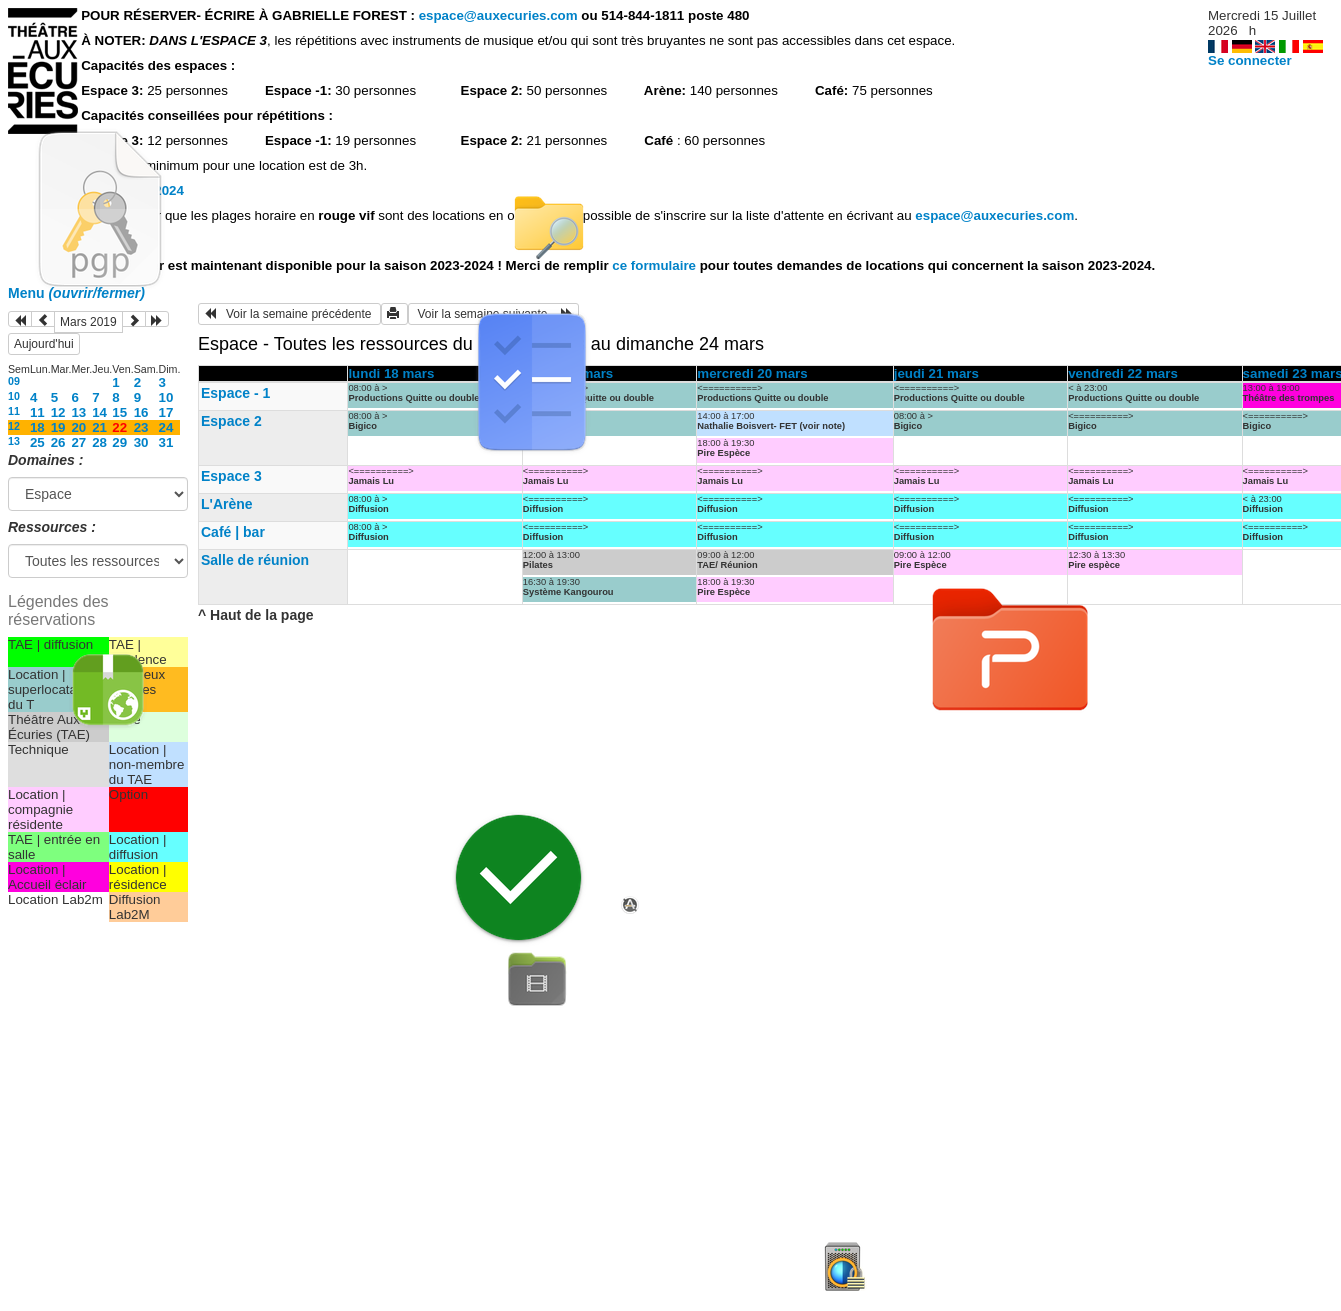 The width and height of the screenshot is (1341, 1311). Describe the element at coordinates (549, 225) in the screenshot. I see `search within folder contents` at that location.